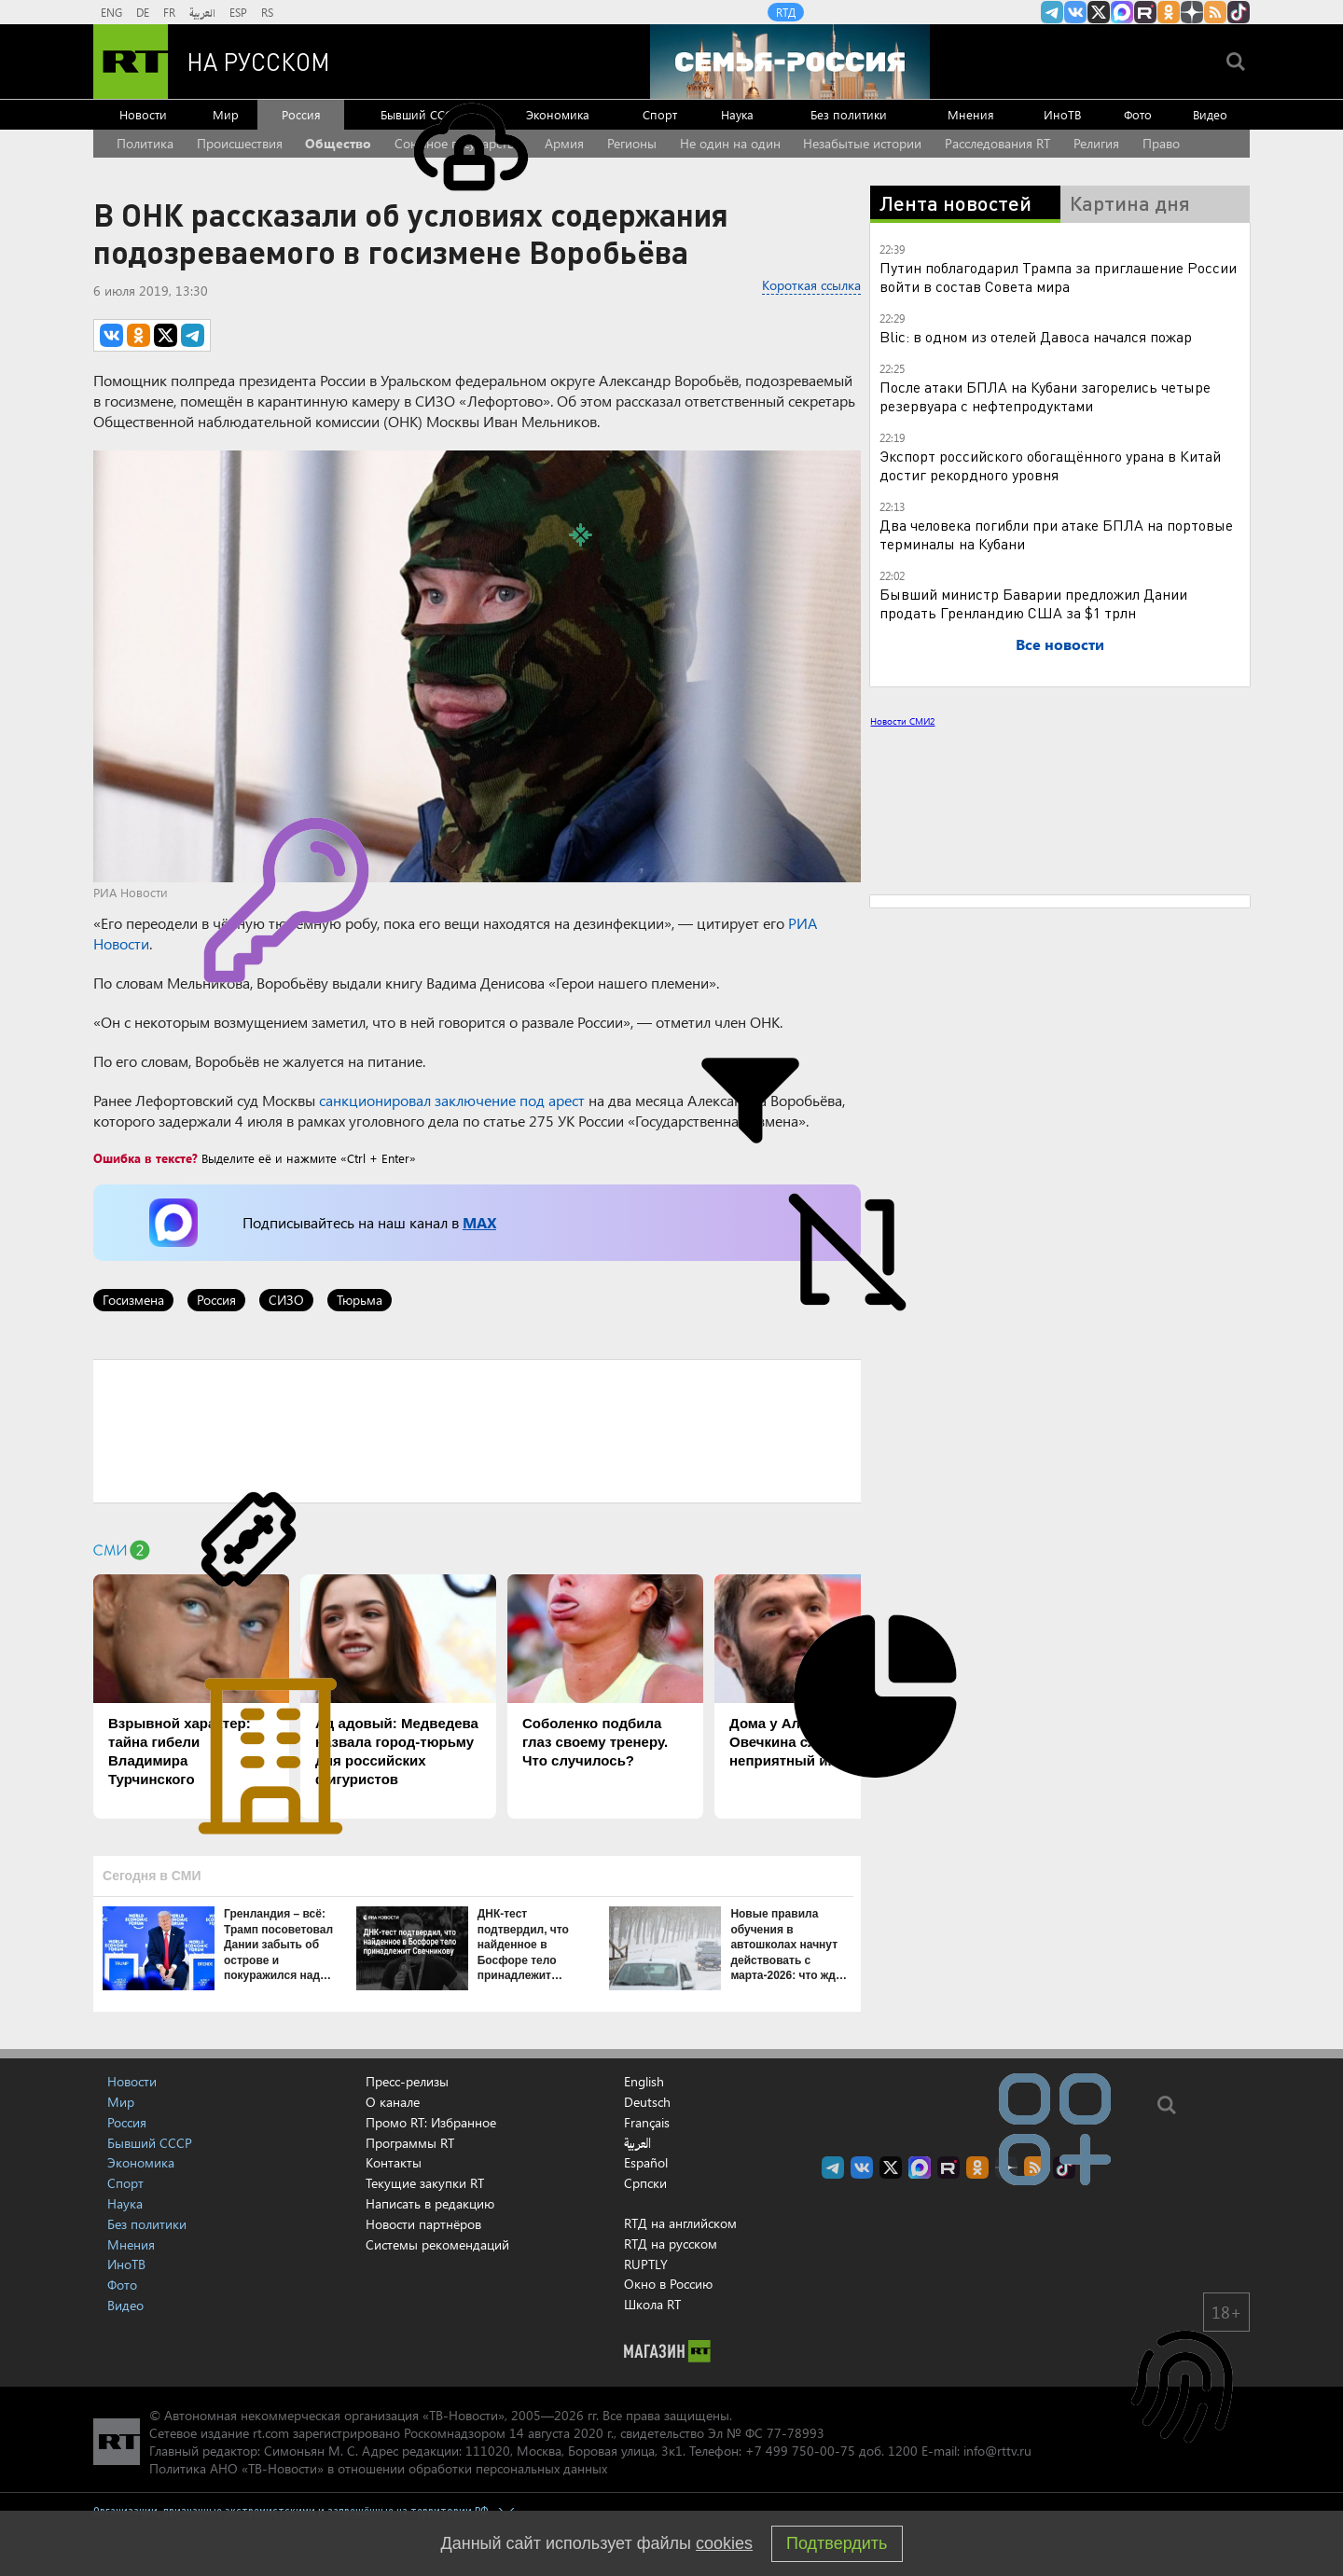  Describe the element at coordinates (286, 900) in the screenshot. I see `access security or authentication settings` at that location.